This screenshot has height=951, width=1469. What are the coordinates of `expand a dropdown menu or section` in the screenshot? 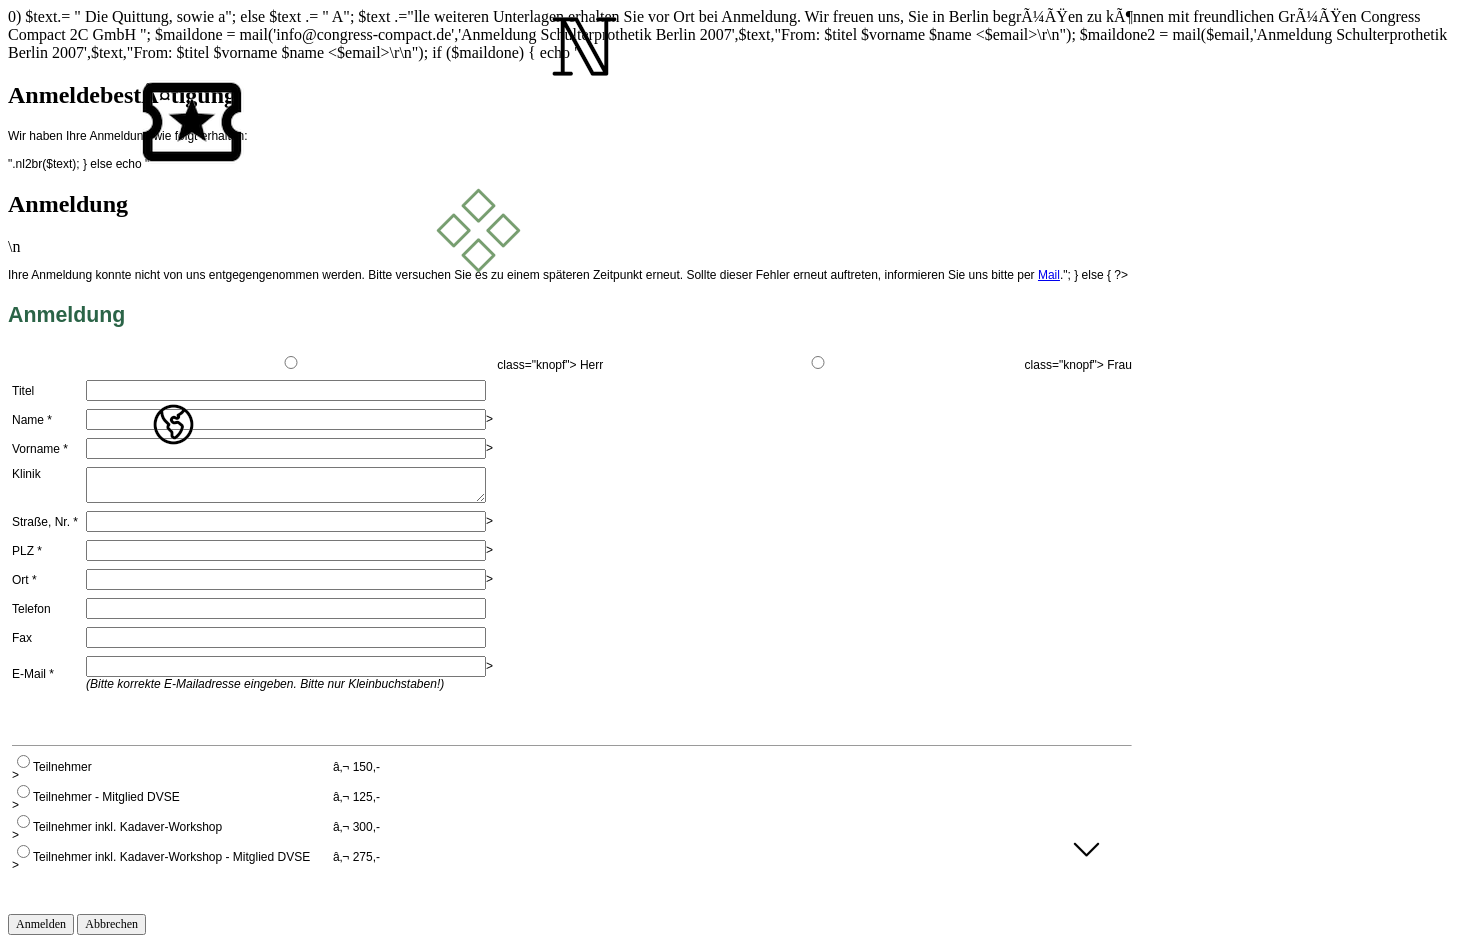 It's located at (1086, 848).